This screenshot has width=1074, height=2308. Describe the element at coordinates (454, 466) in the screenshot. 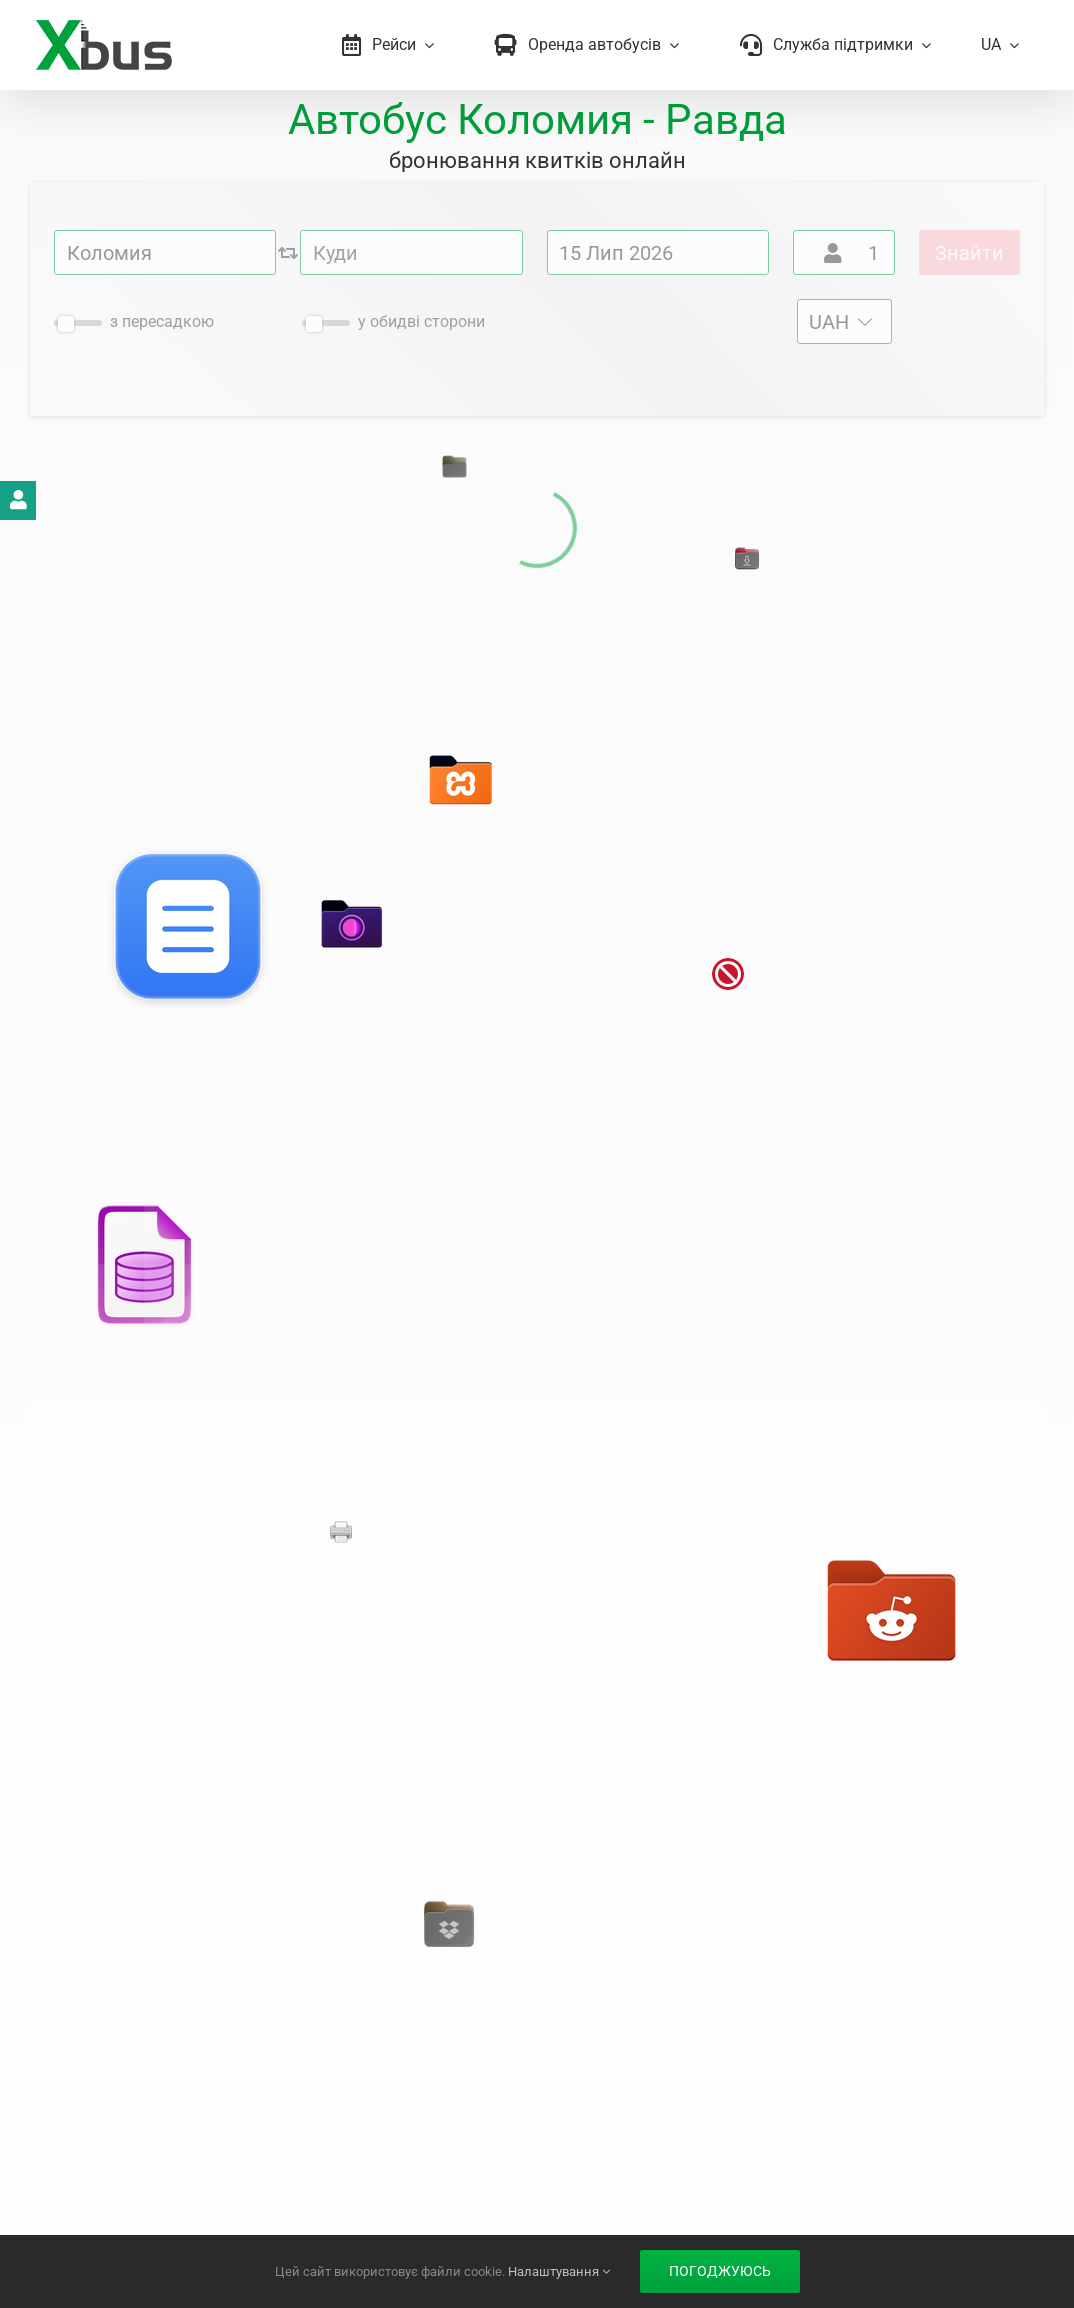

I see `indicates an open folder` at that location.